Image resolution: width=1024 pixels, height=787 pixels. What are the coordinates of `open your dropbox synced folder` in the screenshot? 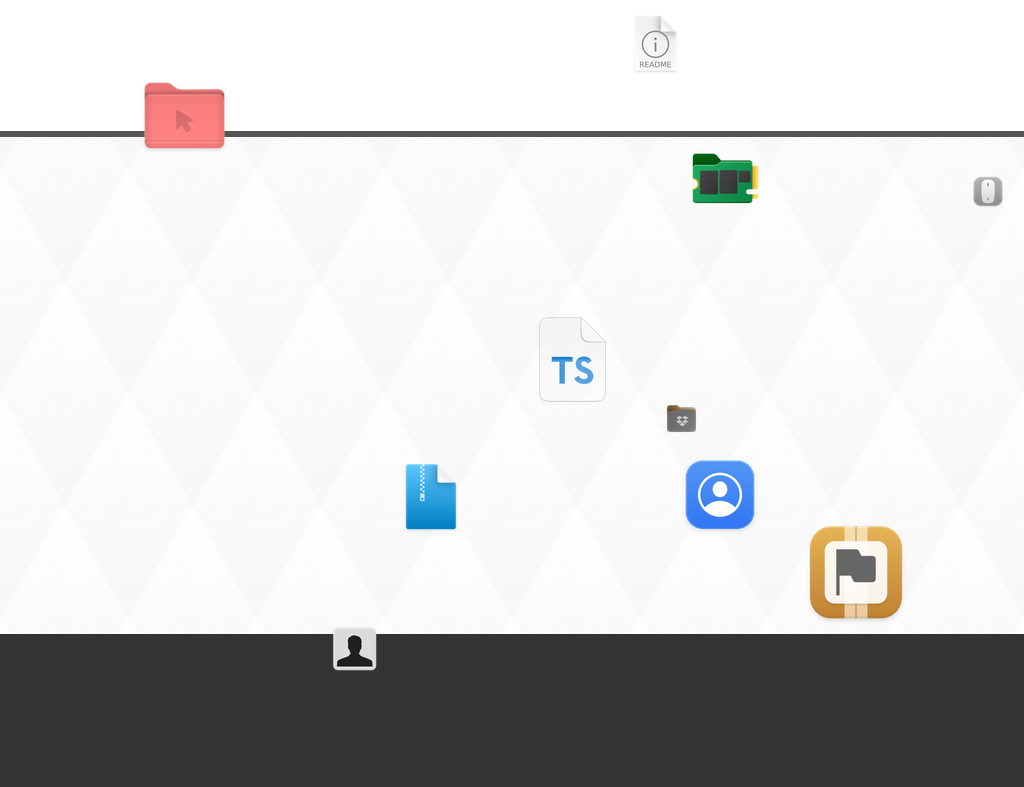 It's located at (681, 418).